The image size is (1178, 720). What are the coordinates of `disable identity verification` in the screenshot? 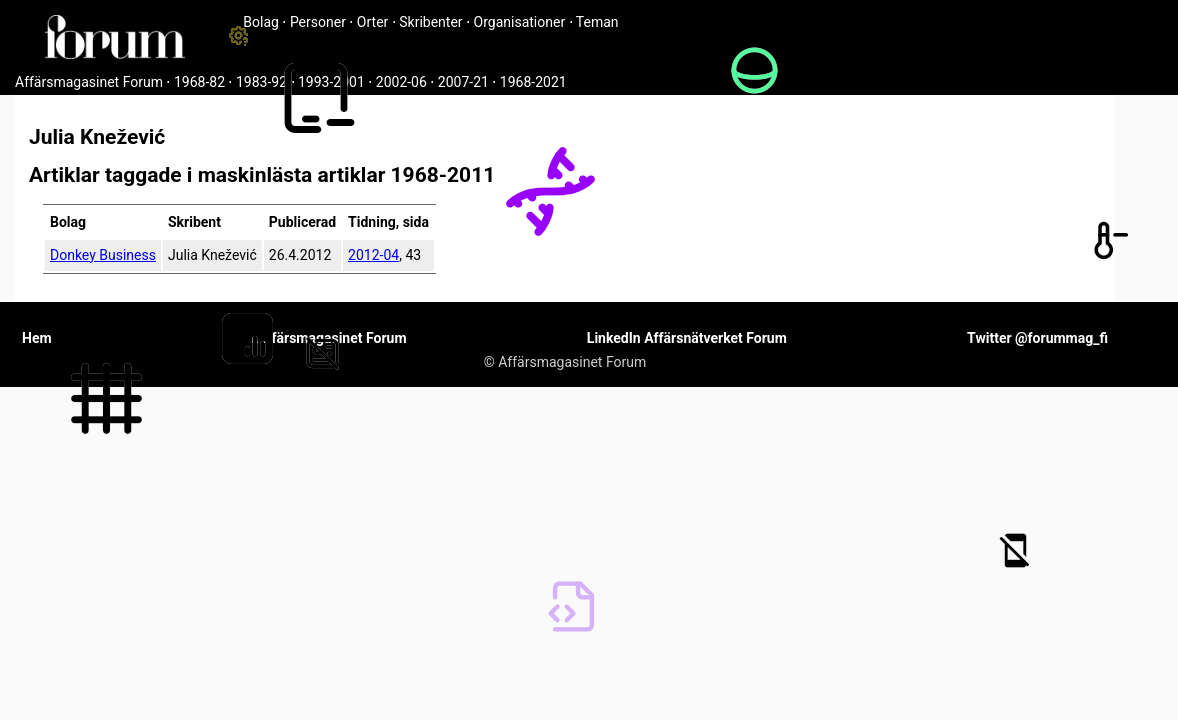 It's located at (322, 353).